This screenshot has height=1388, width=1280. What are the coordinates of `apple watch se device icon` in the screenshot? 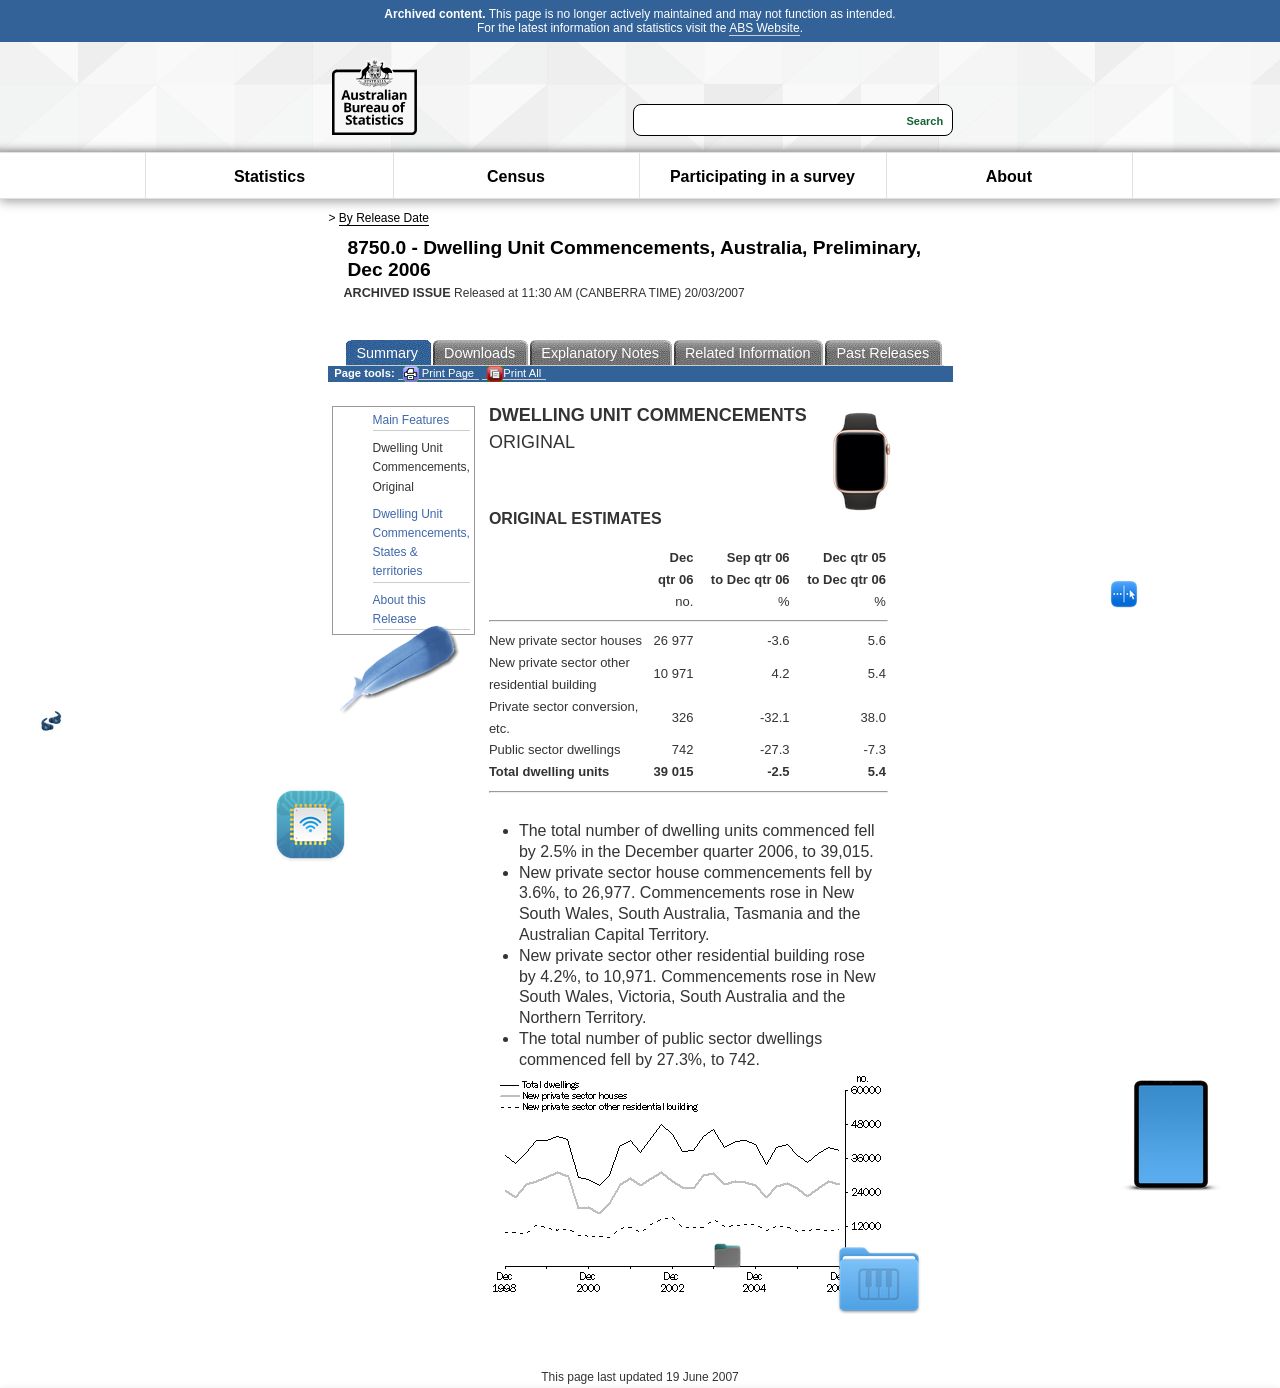 It's located at (860, 461).